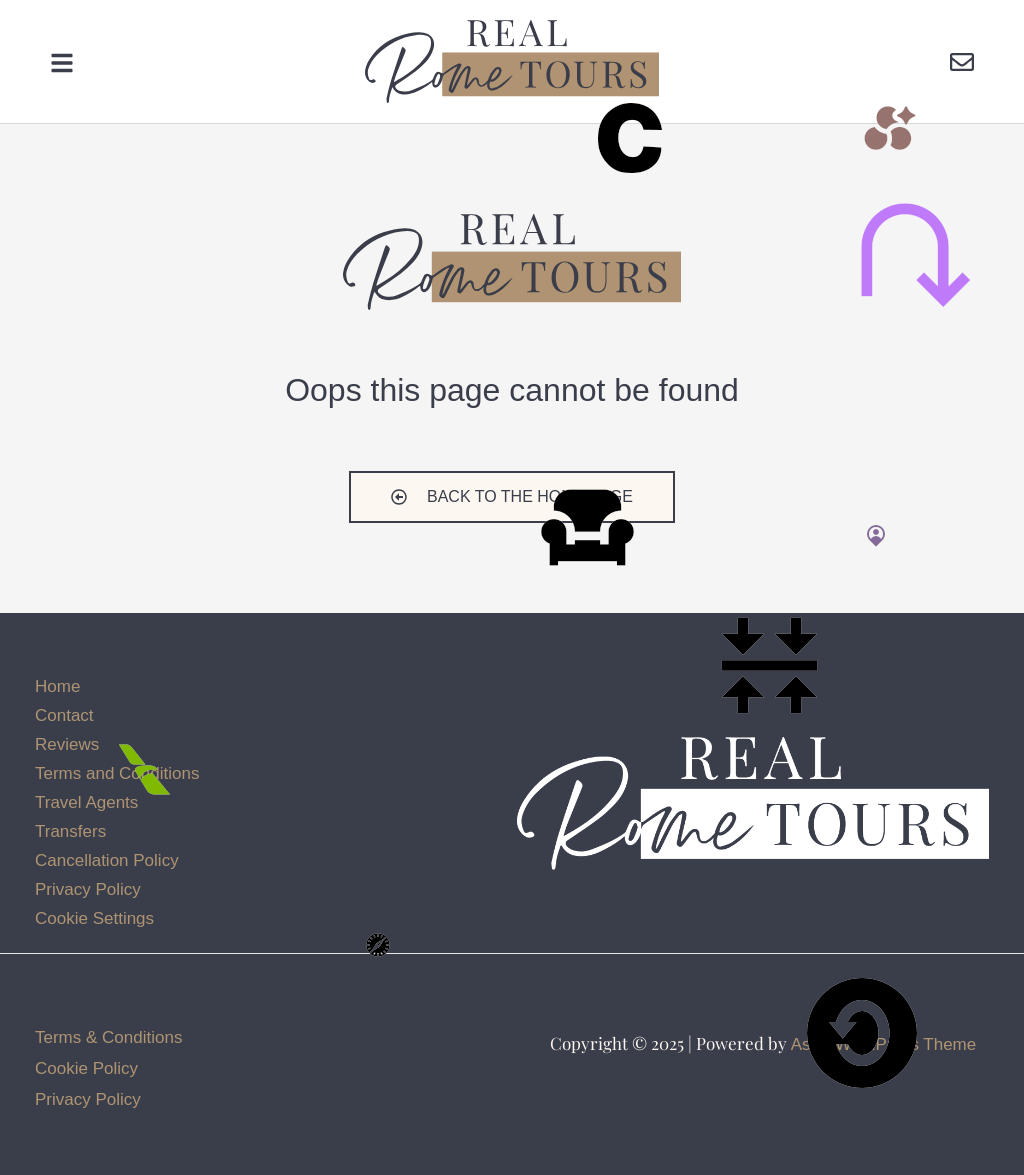 This screenshot has width=1024, height=1175. What do you see at coordinates (378, 945) in the screenshot?
I see `open Safari web browser` at bounding box center [378, 945].